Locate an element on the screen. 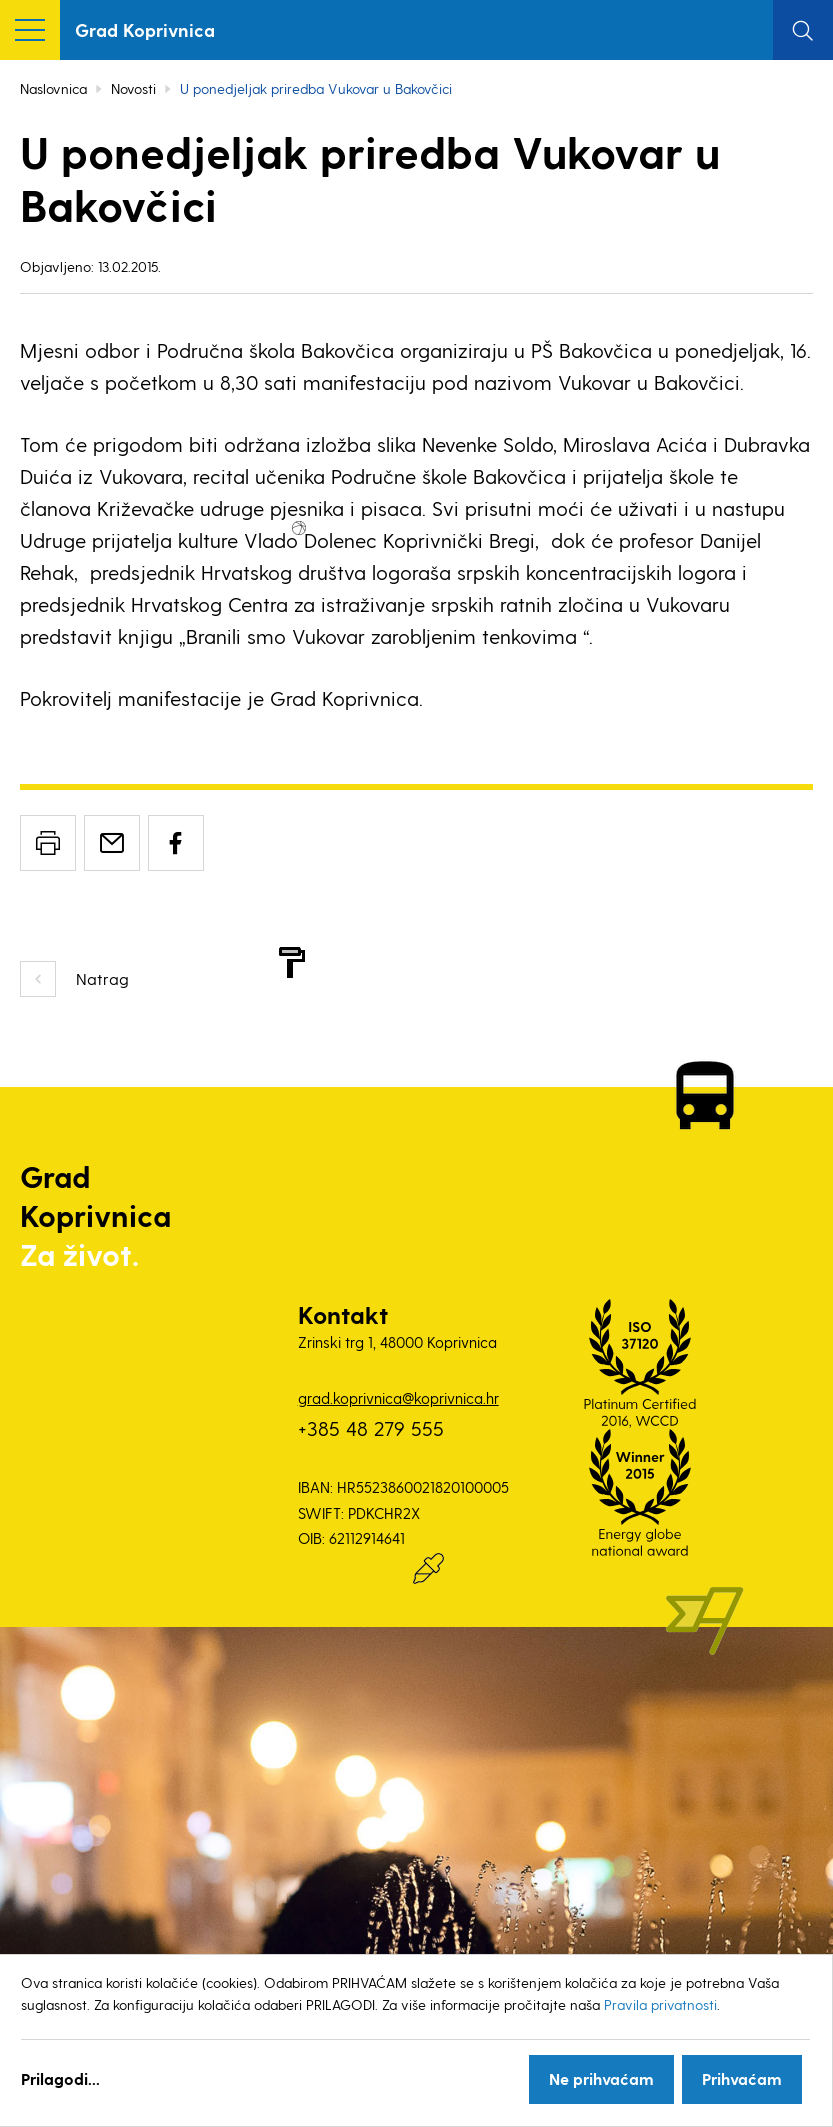  access beach or vacation-related features is located at coordinates (299, 528).